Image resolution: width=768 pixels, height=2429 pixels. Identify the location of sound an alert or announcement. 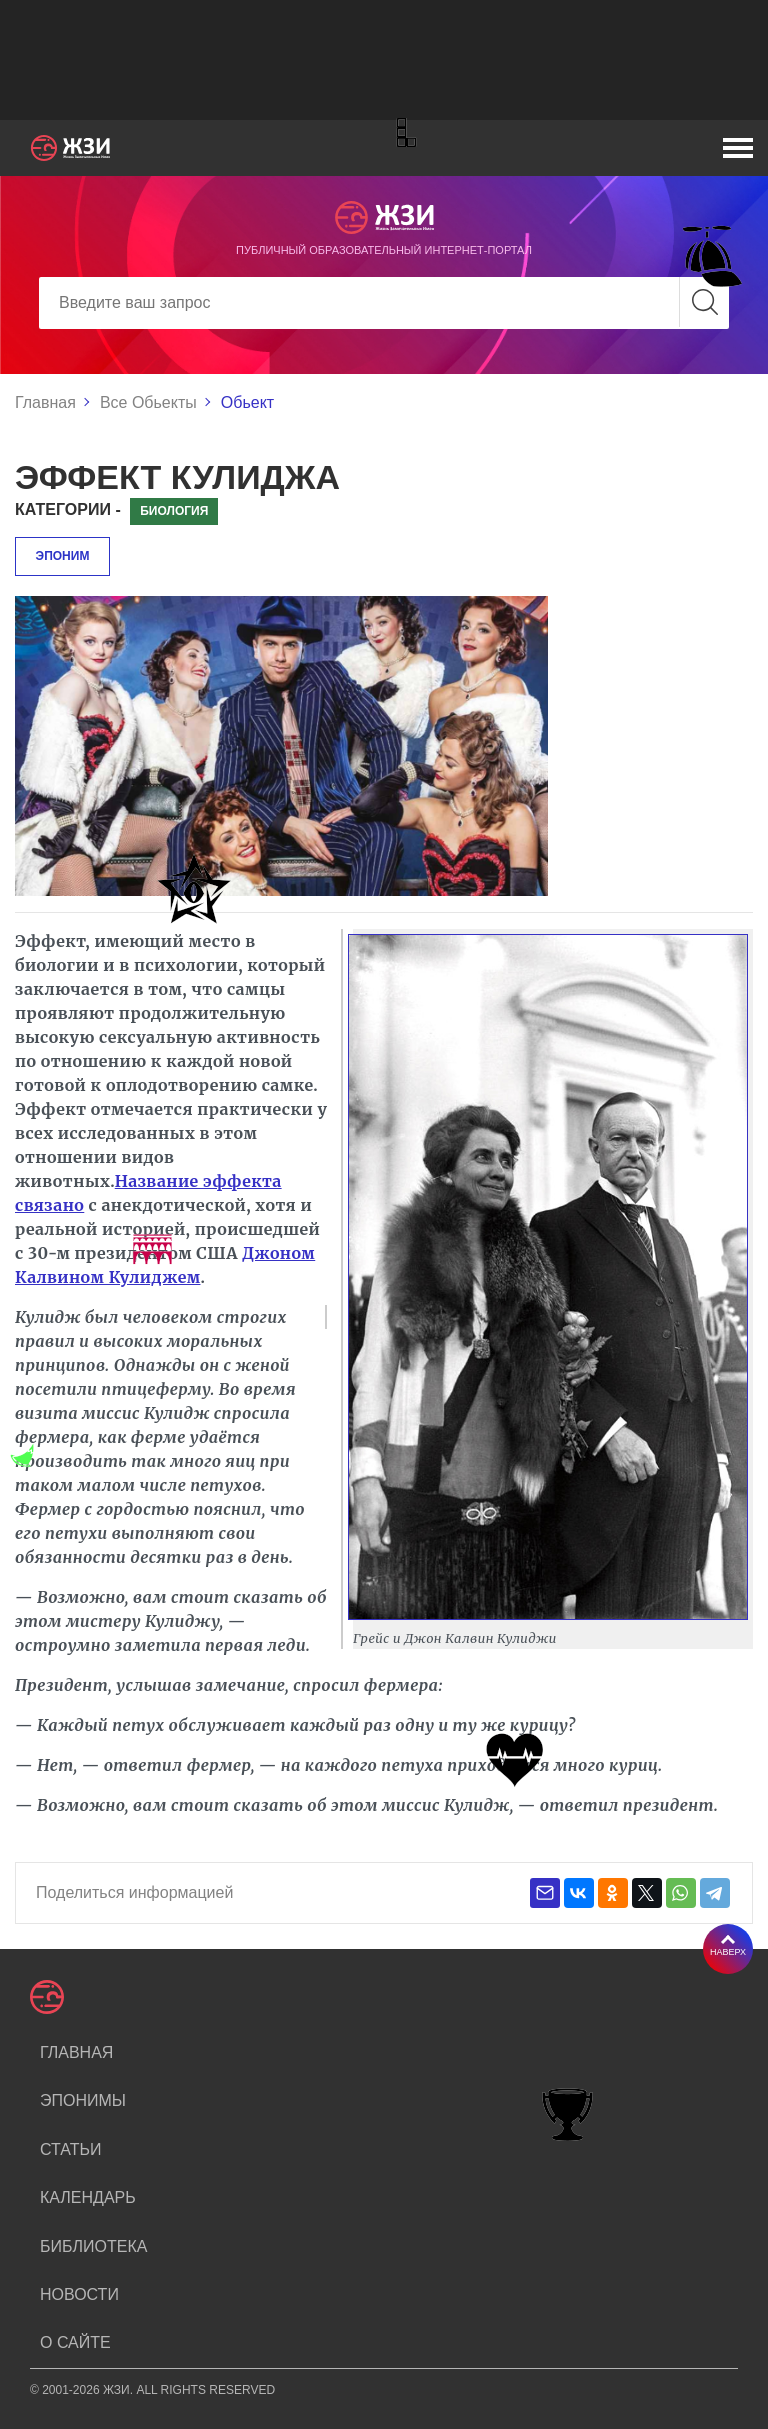
(22, 1454).